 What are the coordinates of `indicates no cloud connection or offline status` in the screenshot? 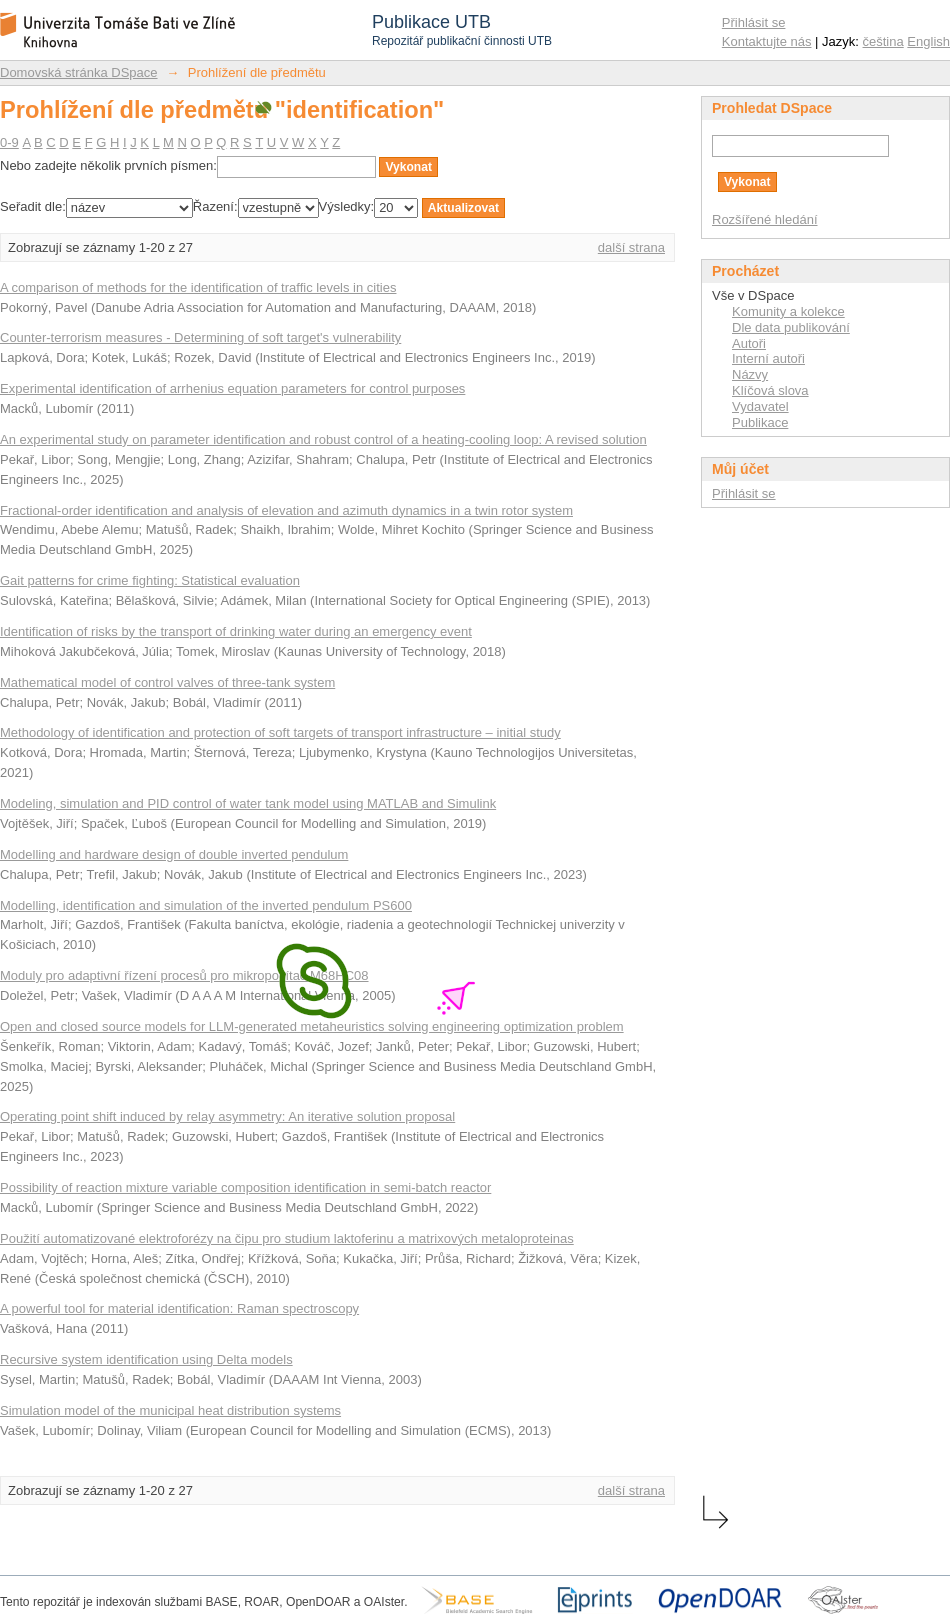 It's located at (263, 107).